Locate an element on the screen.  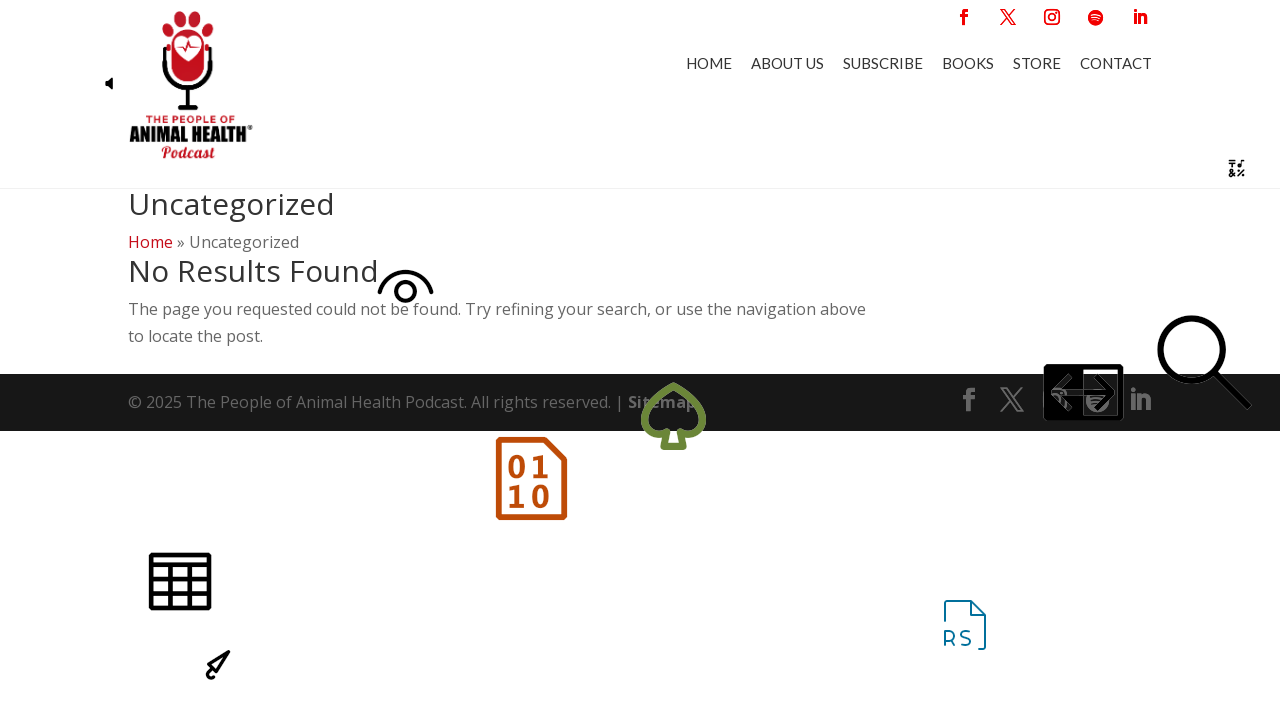
access special characters and symbols keyboard is located at coordinates (1236, 168).